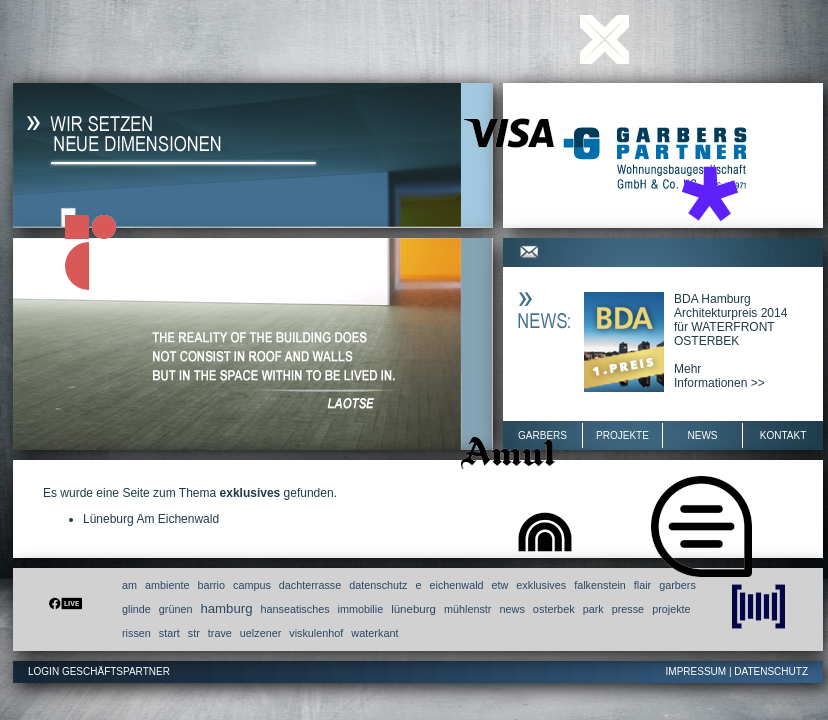 The image size is (828, 720). Describe the element at coordinates (701, 526) in the screenshot. I see `open quip collaborative documents app` at that location.